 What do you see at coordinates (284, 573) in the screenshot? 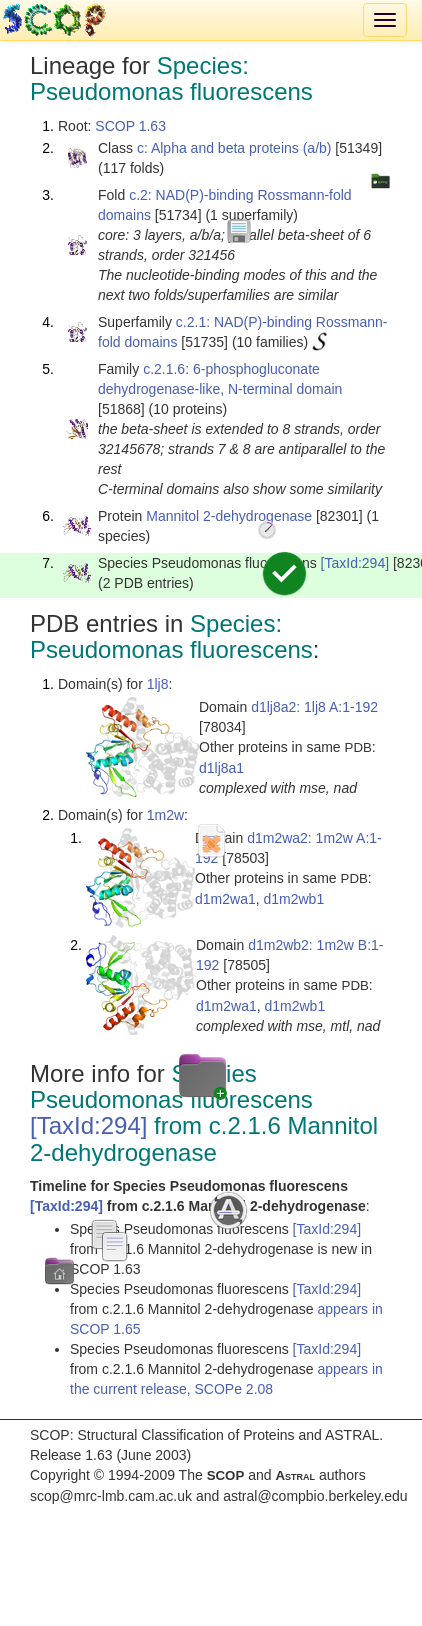
I see `apply mail filters to messages` at bounding box center [284, 573].